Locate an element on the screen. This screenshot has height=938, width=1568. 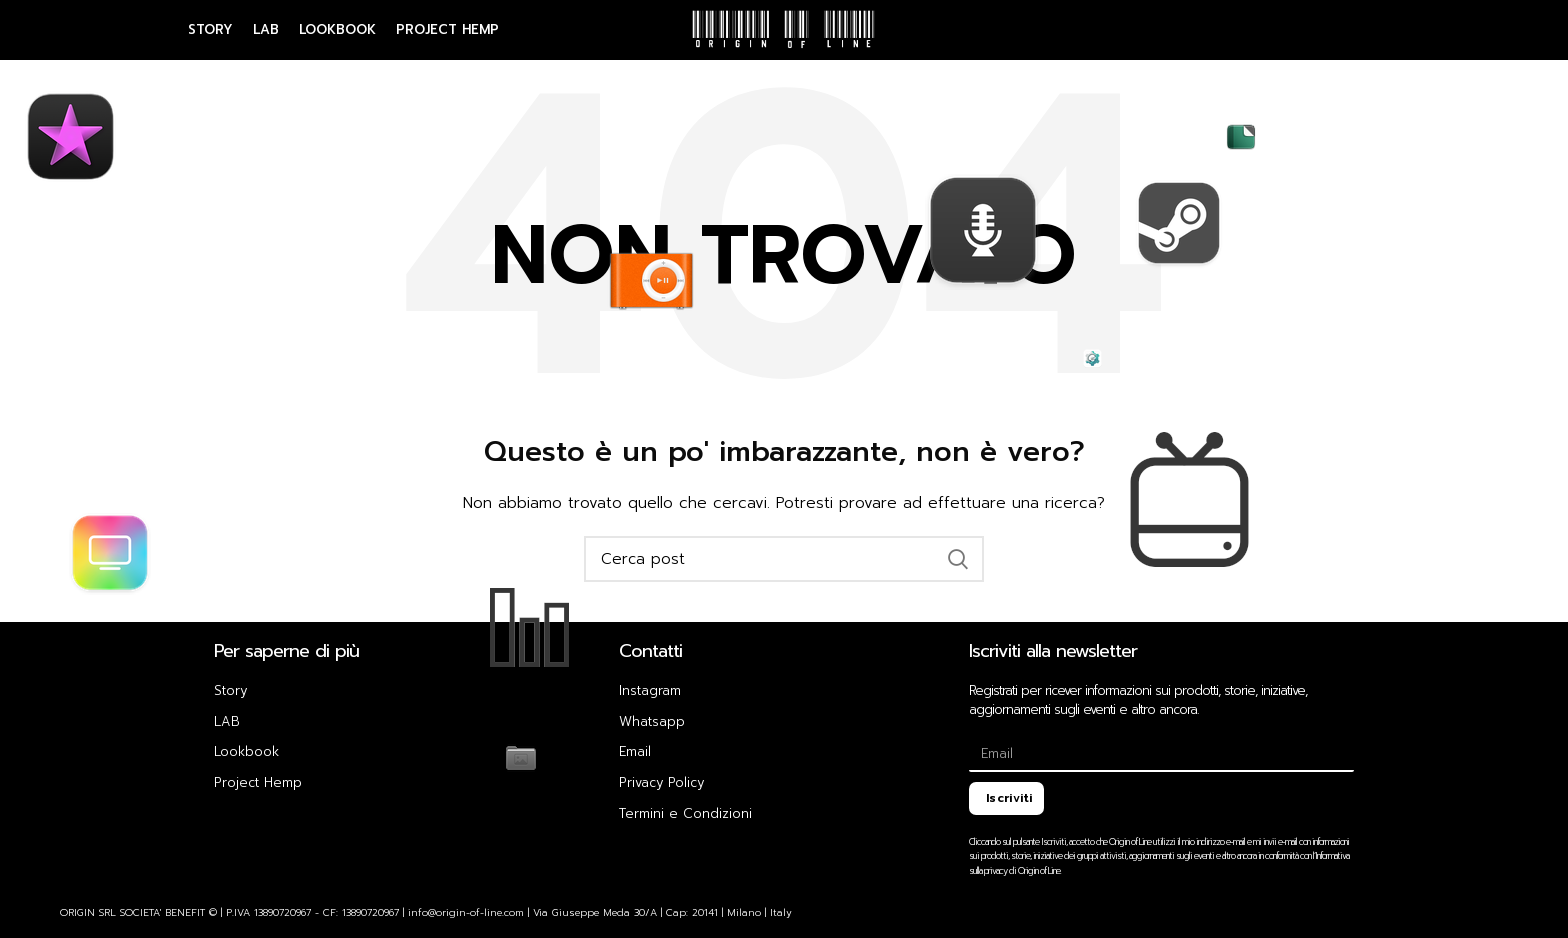
open display color preferences is located at coordinates (110, 554).